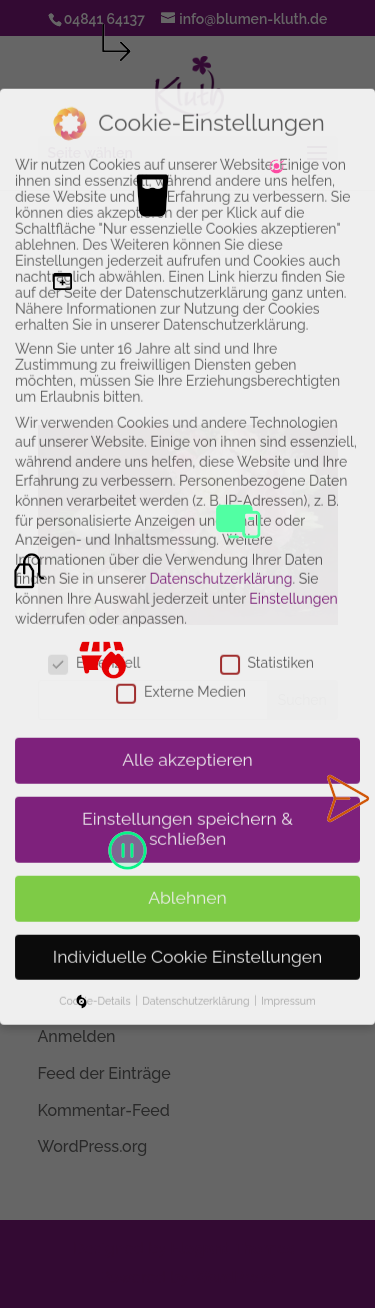 The image size is (375, 1308). What do you see at coordinates (152, 195) in the screenshot?
I see `track your water intake` at bounding box center [152, 195].